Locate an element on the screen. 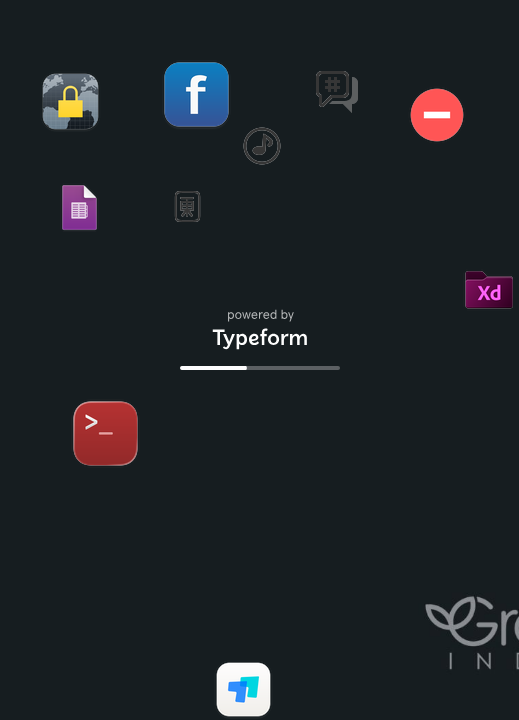 The image size is (519, 720). open cantata music player is located at coordinates (262, 146).